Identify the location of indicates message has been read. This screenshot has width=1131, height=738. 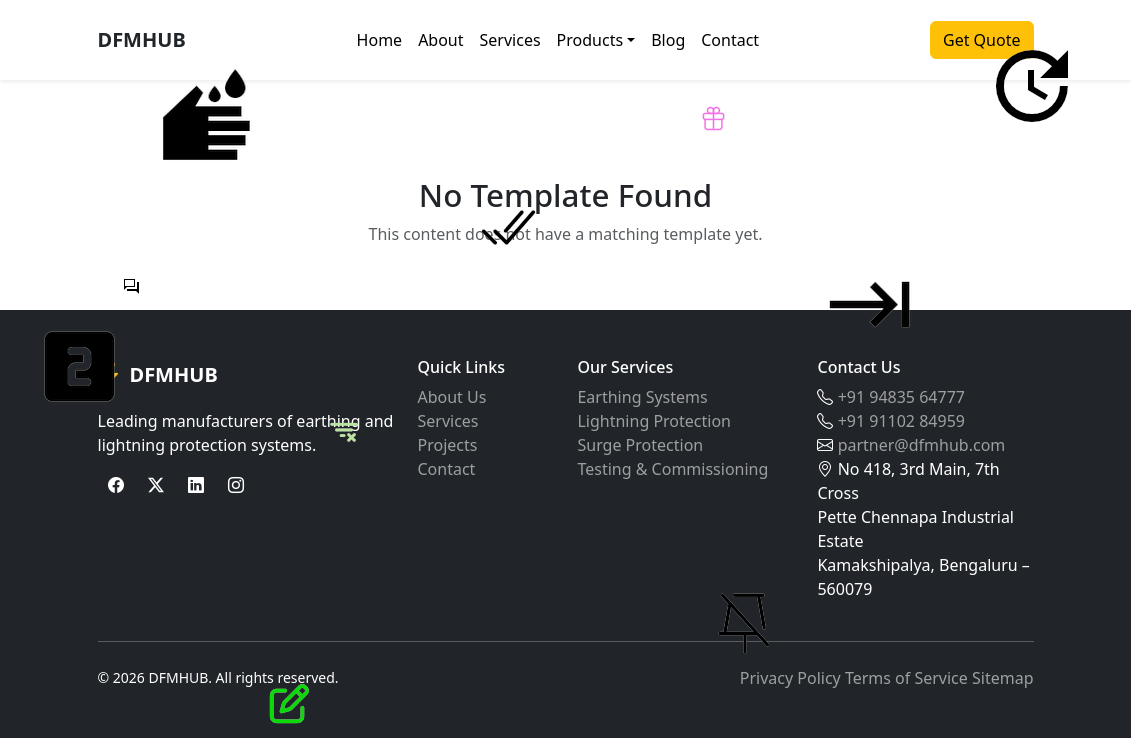
(508, 227).